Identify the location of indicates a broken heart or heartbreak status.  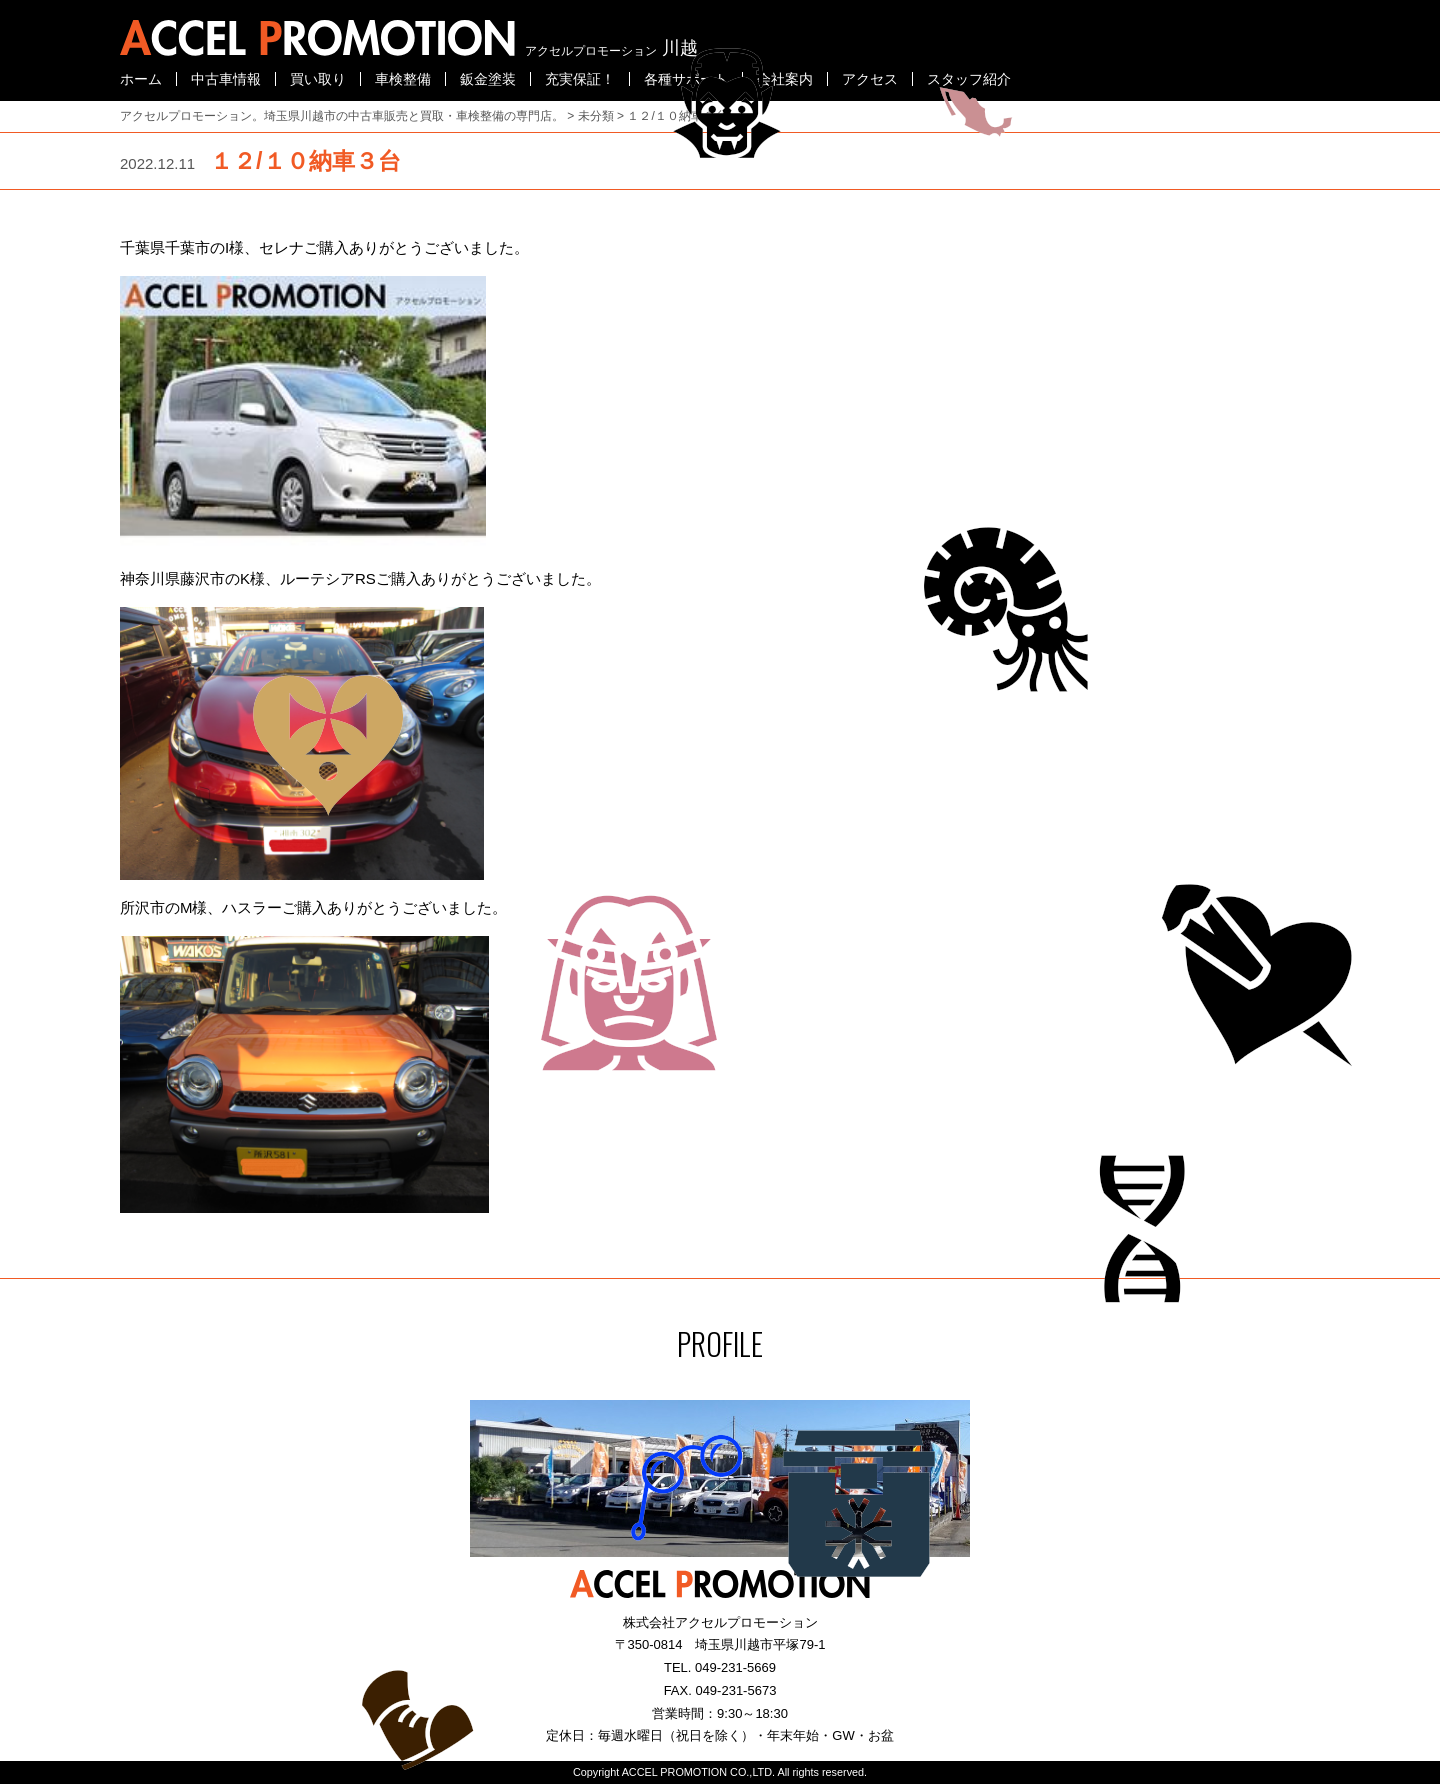
(1258, 973).